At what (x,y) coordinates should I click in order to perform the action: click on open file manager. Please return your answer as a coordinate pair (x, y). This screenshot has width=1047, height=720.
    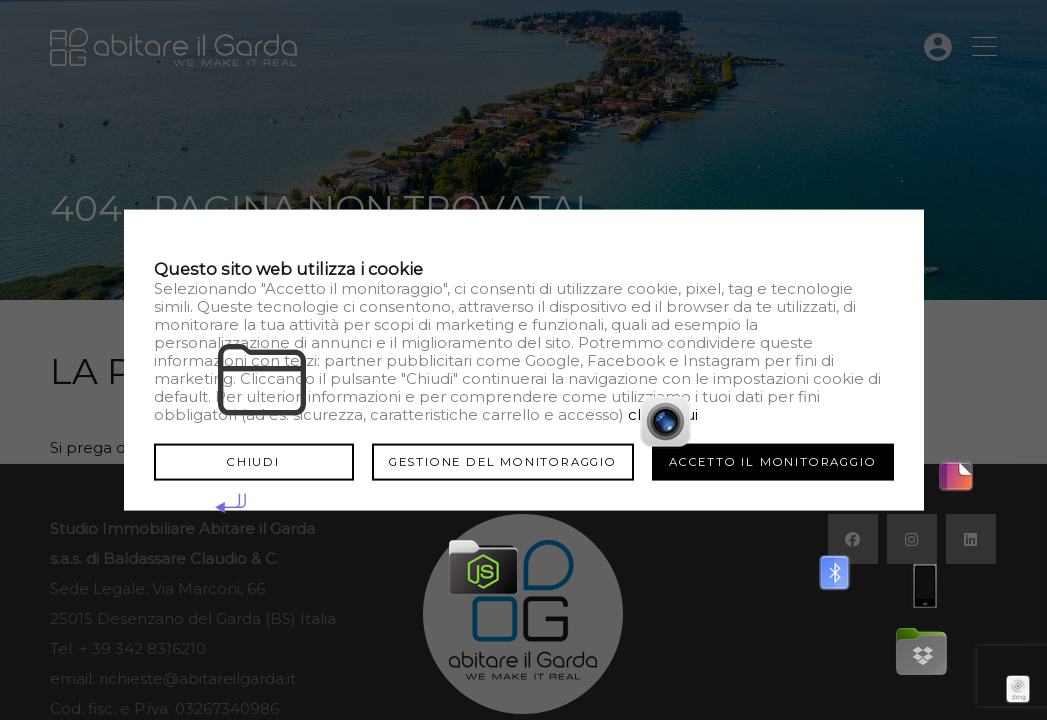
    Looking at the image, I should click on (262, 377).